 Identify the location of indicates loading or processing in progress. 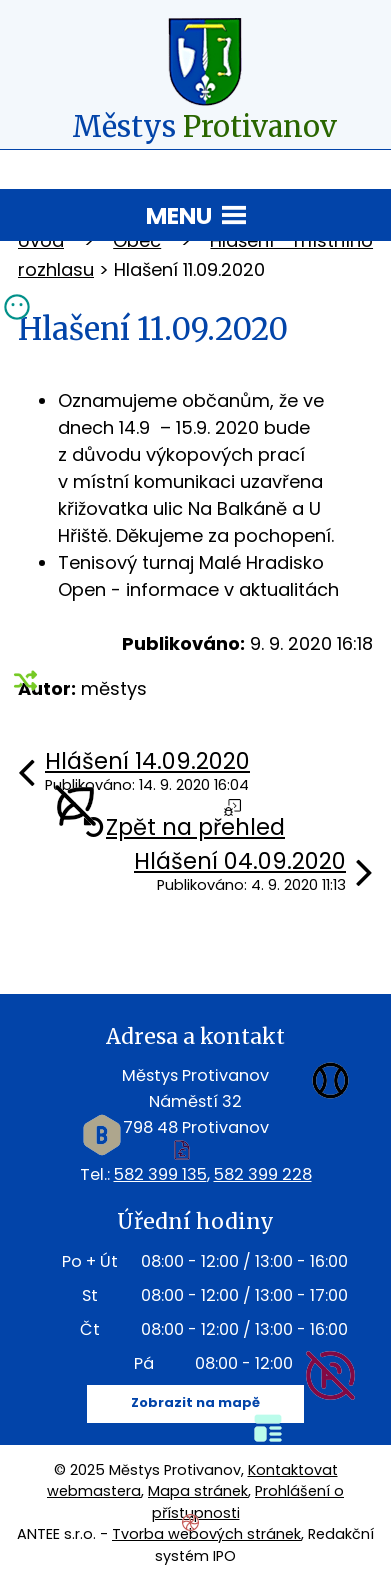
(190, 1522).